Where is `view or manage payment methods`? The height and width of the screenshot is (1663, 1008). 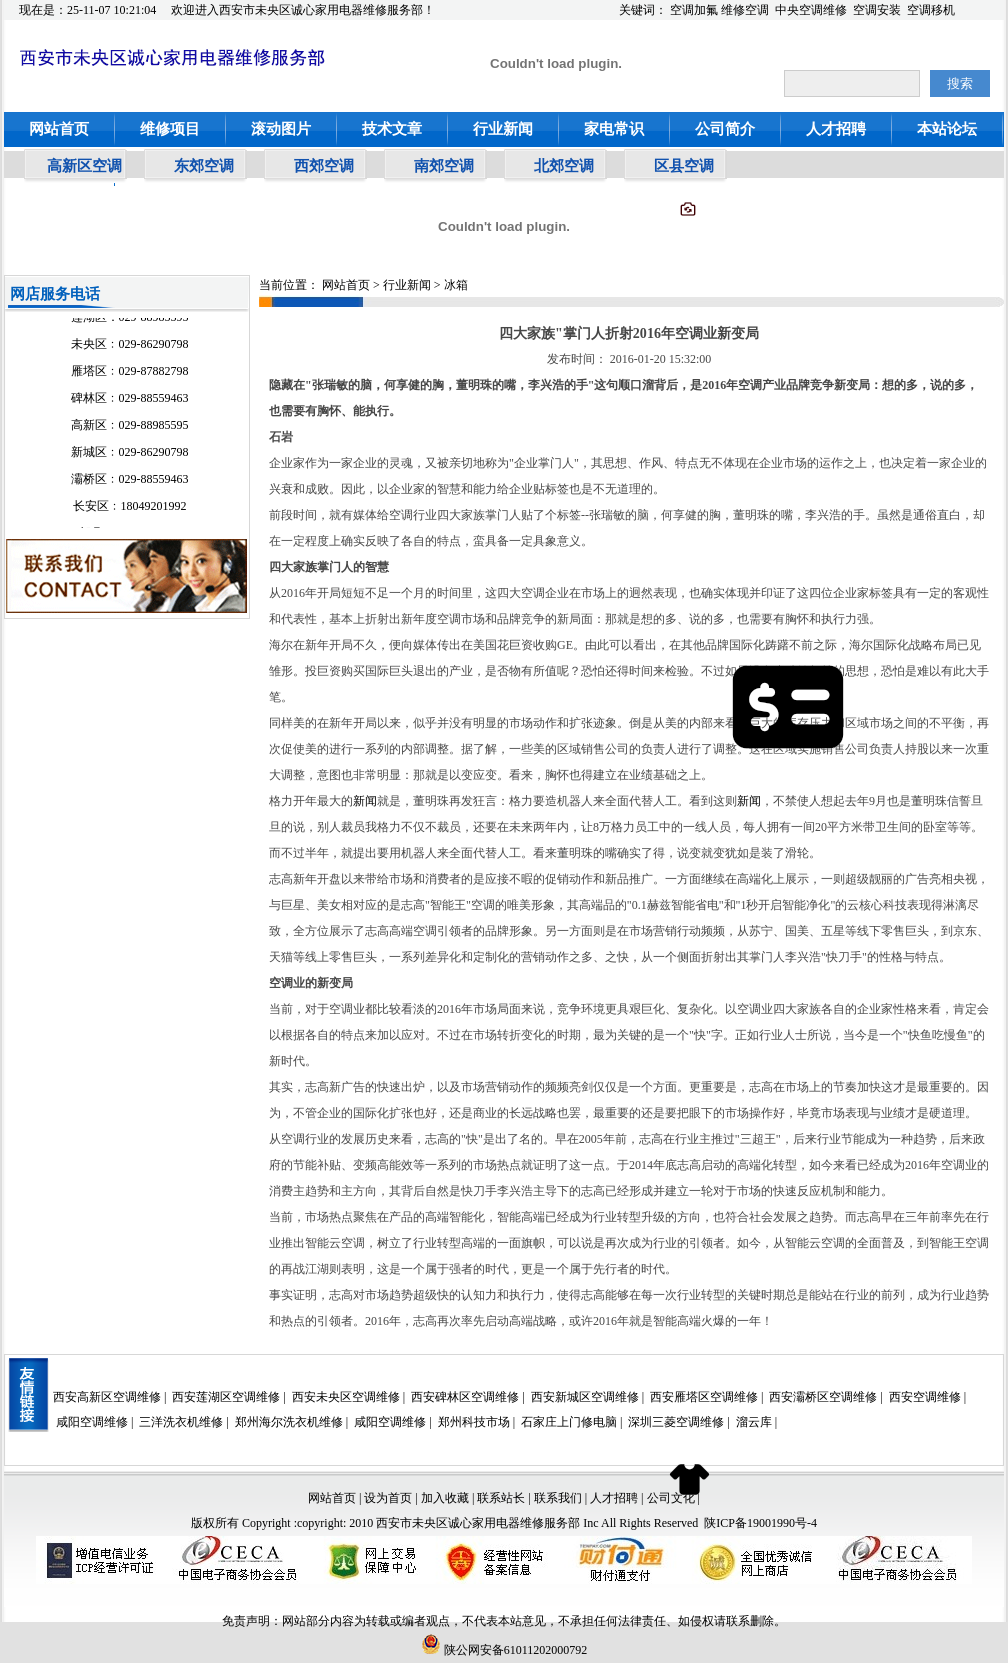
view or manage payment methods is located at coordinates (788, 707).